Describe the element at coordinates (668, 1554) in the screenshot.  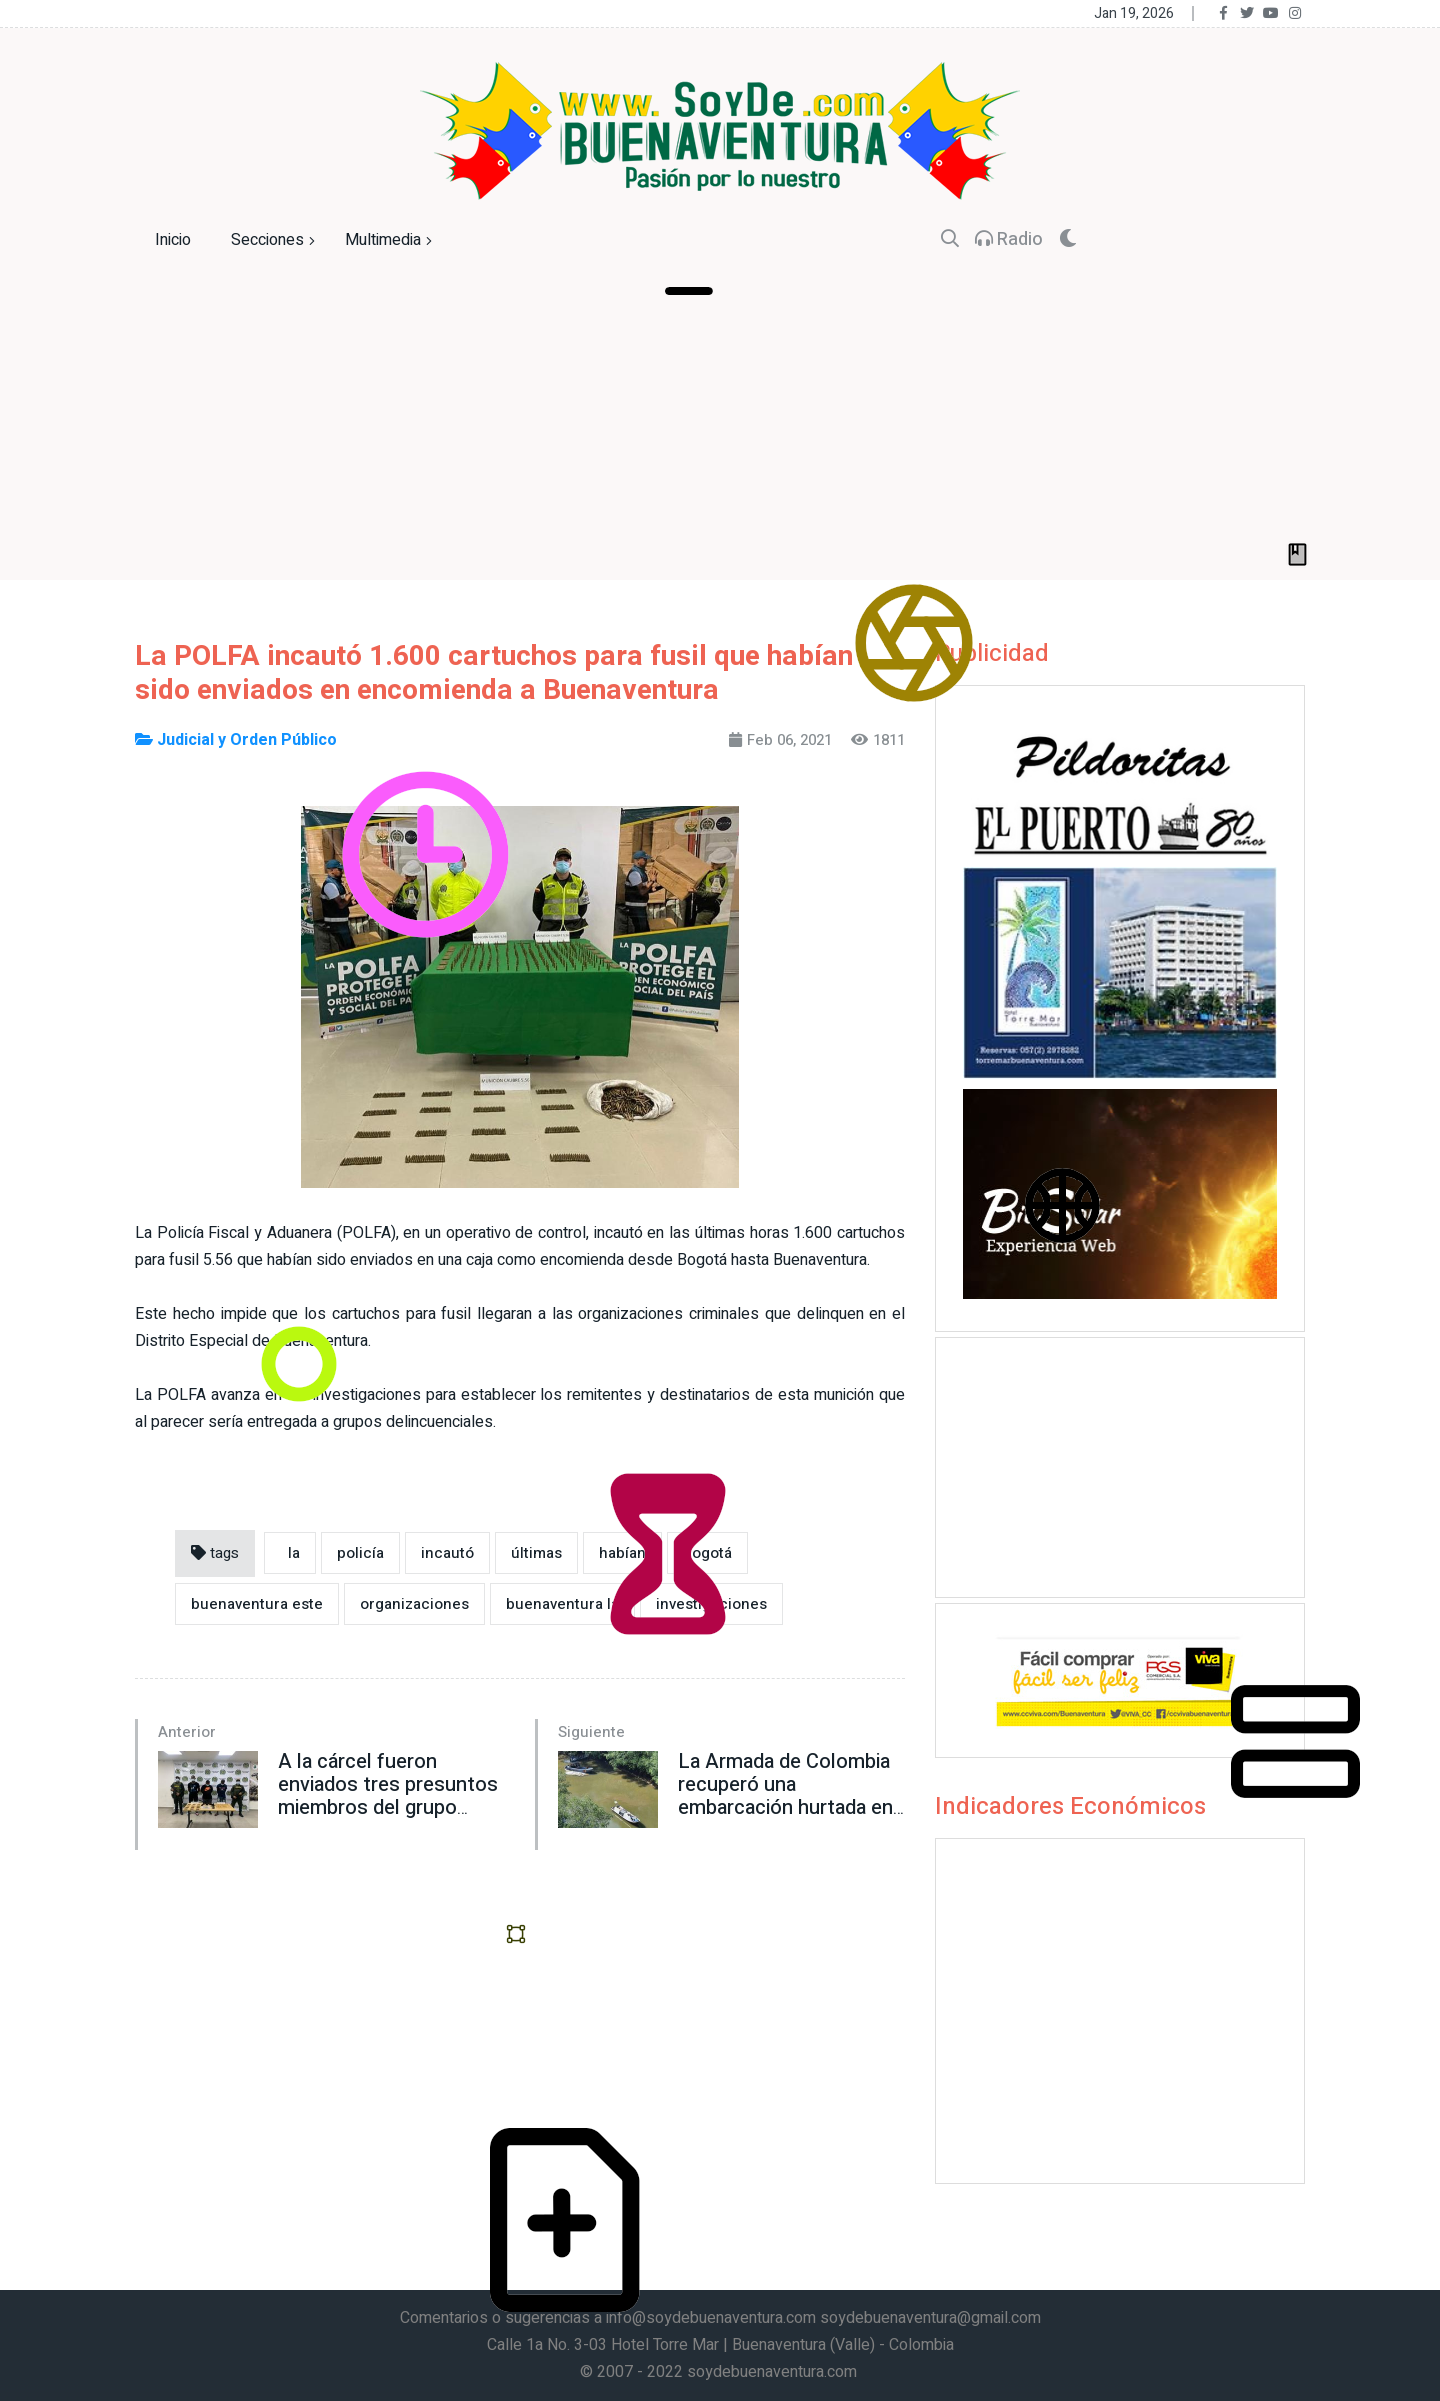
I see `indicates loading or processing in progress` at that location.